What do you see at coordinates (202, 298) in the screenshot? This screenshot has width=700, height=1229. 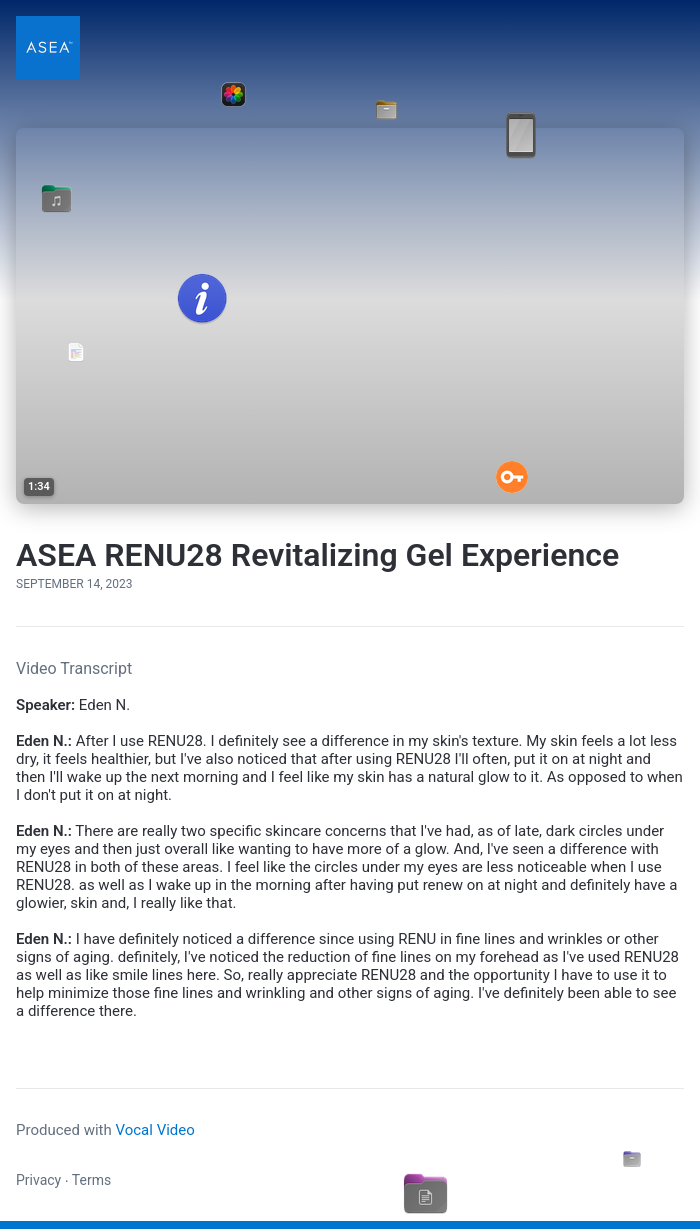 I see `view more information about this item` at bounding box center [202, 298].